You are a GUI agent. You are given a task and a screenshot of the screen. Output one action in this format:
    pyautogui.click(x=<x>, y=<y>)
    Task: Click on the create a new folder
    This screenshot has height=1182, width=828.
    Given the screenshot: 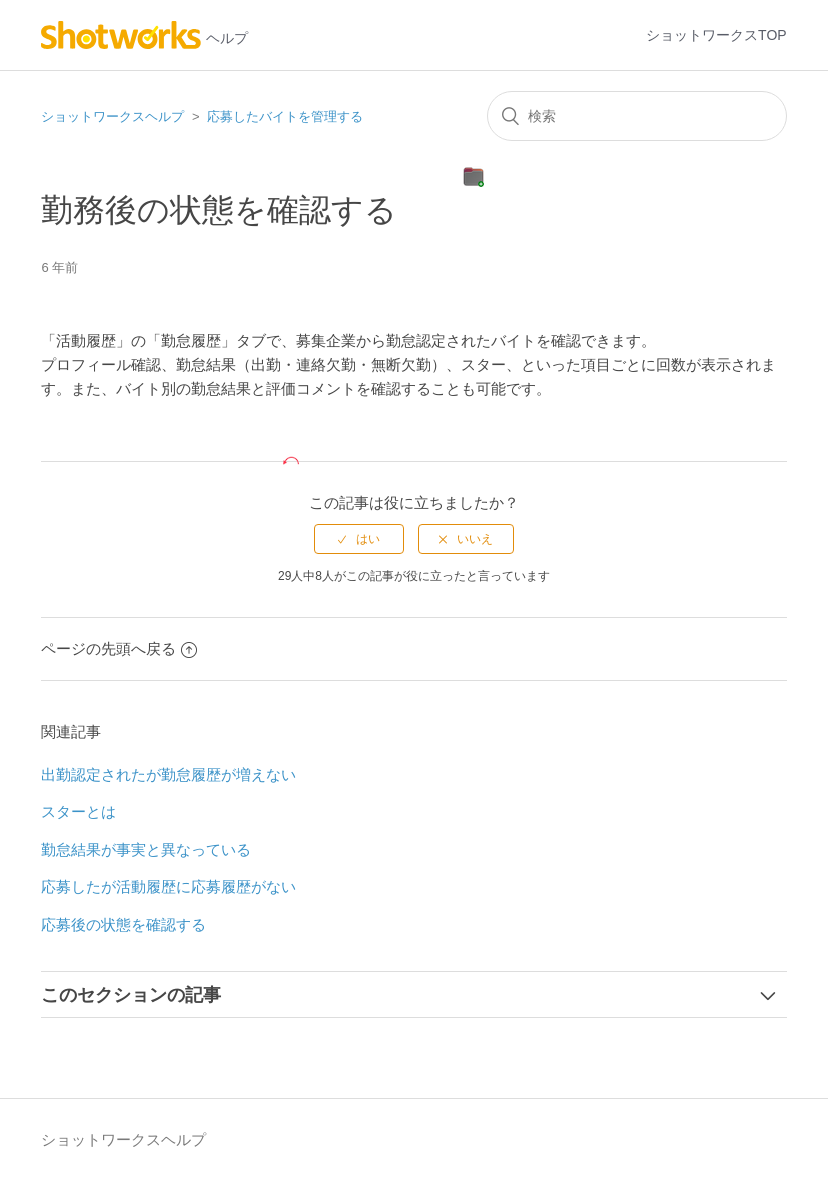 What is the action you would take?
    pyautogui.click(x=473, y=176)
    